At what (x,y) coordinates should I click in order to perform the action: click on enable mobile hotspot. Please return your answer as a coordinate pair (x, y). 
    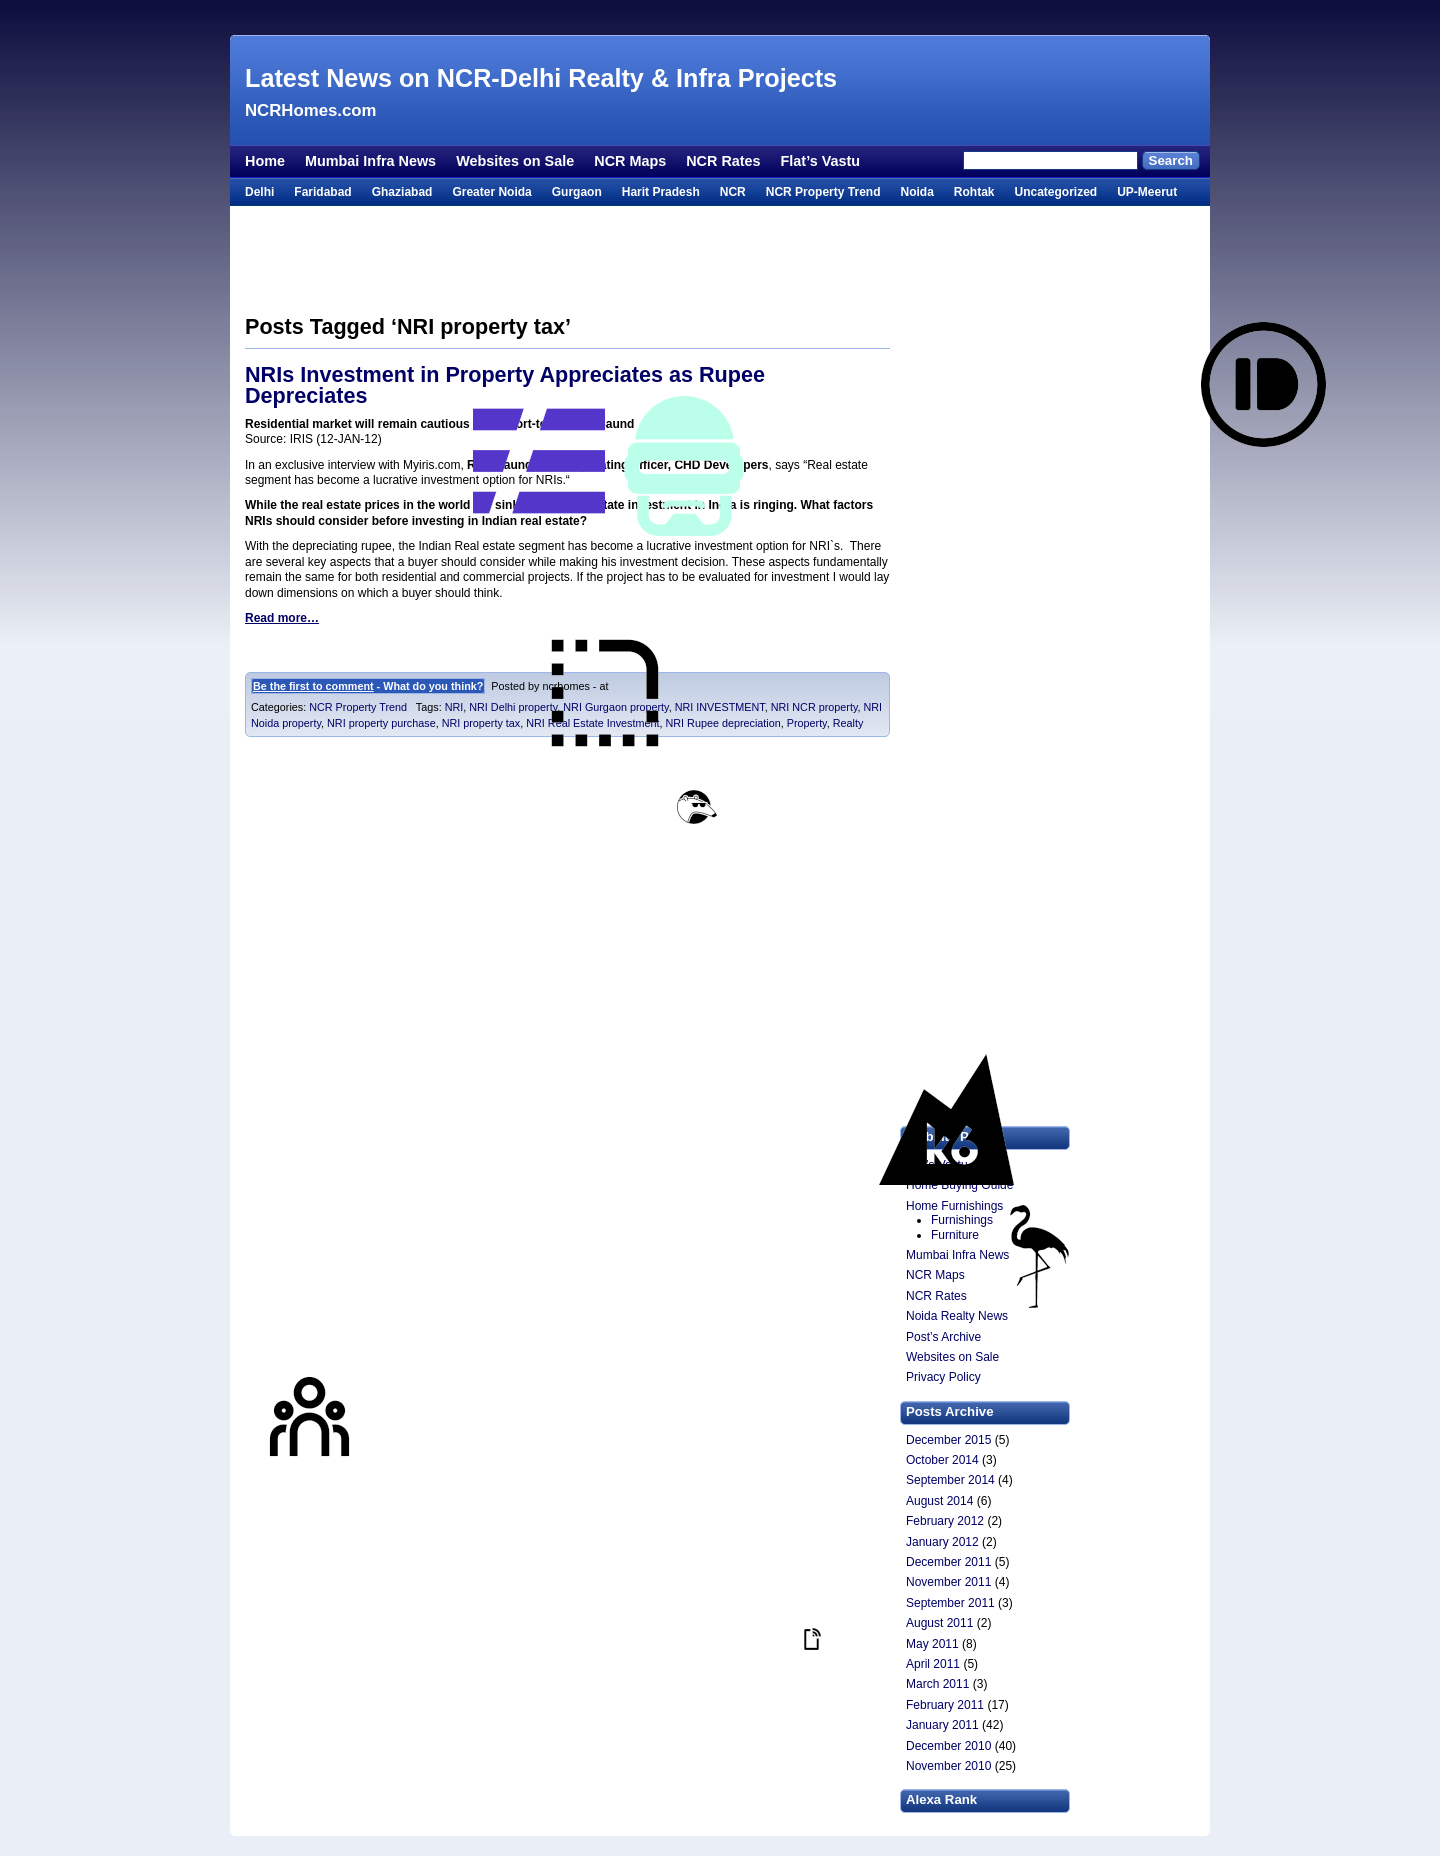
    Looking at the image, I should click on (811, 1639).